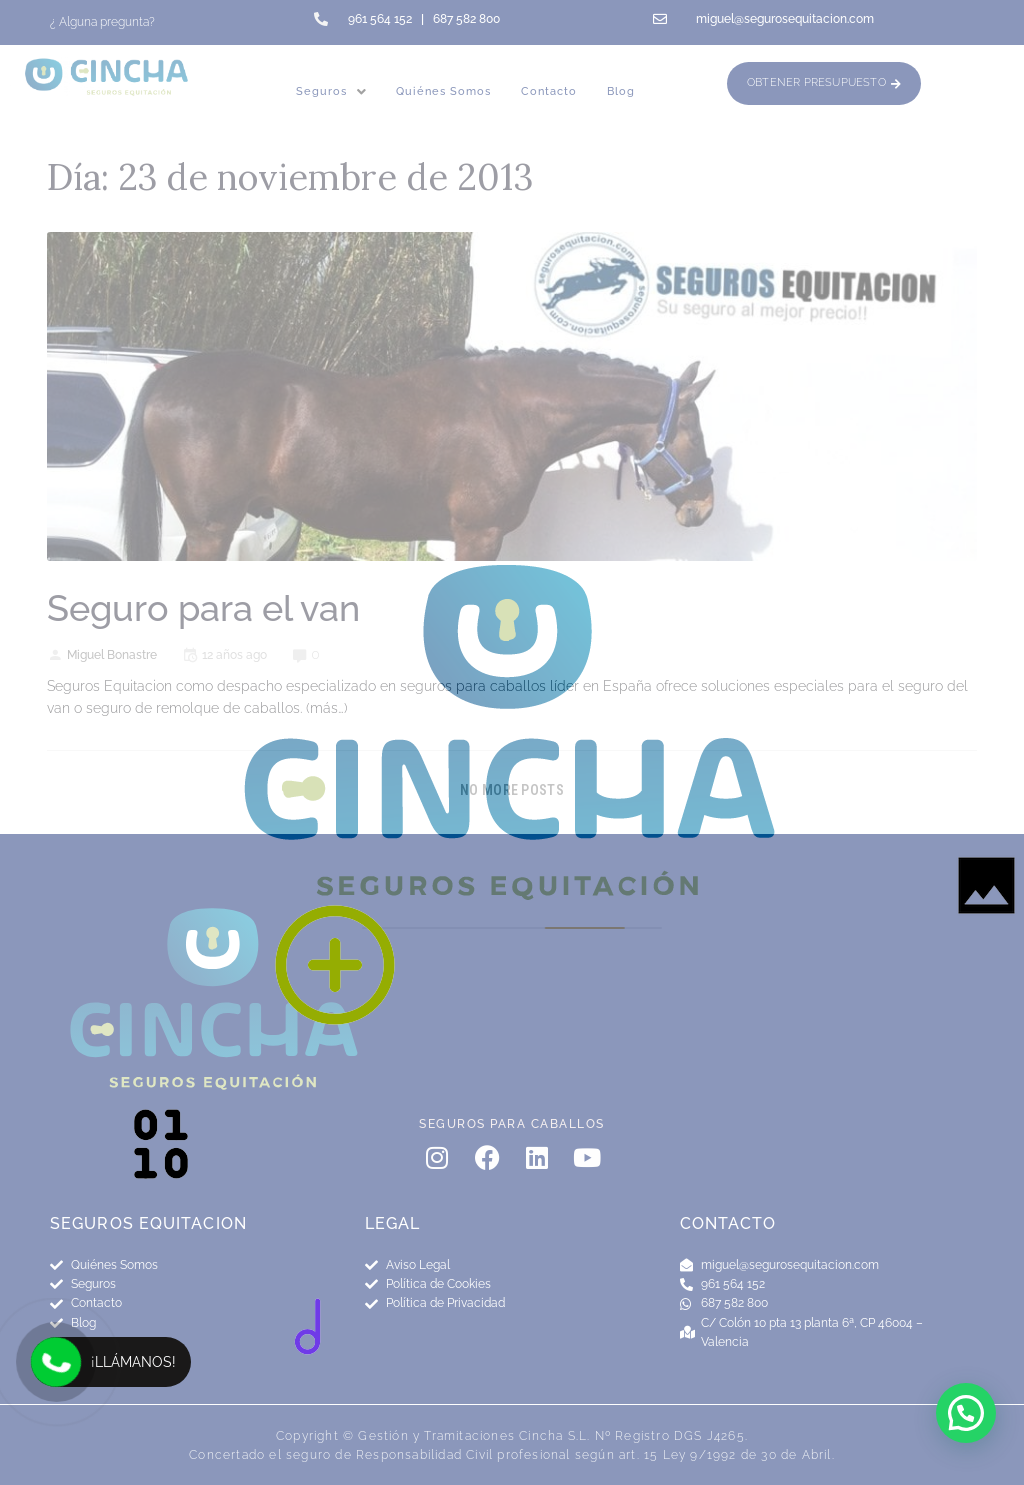 The width and height of the screenshot is (1024, 1485). What do you see at coordinates (307, 1326) in the screenshot?
I see `access music library or audio files` at bounding box center [307, 1326].